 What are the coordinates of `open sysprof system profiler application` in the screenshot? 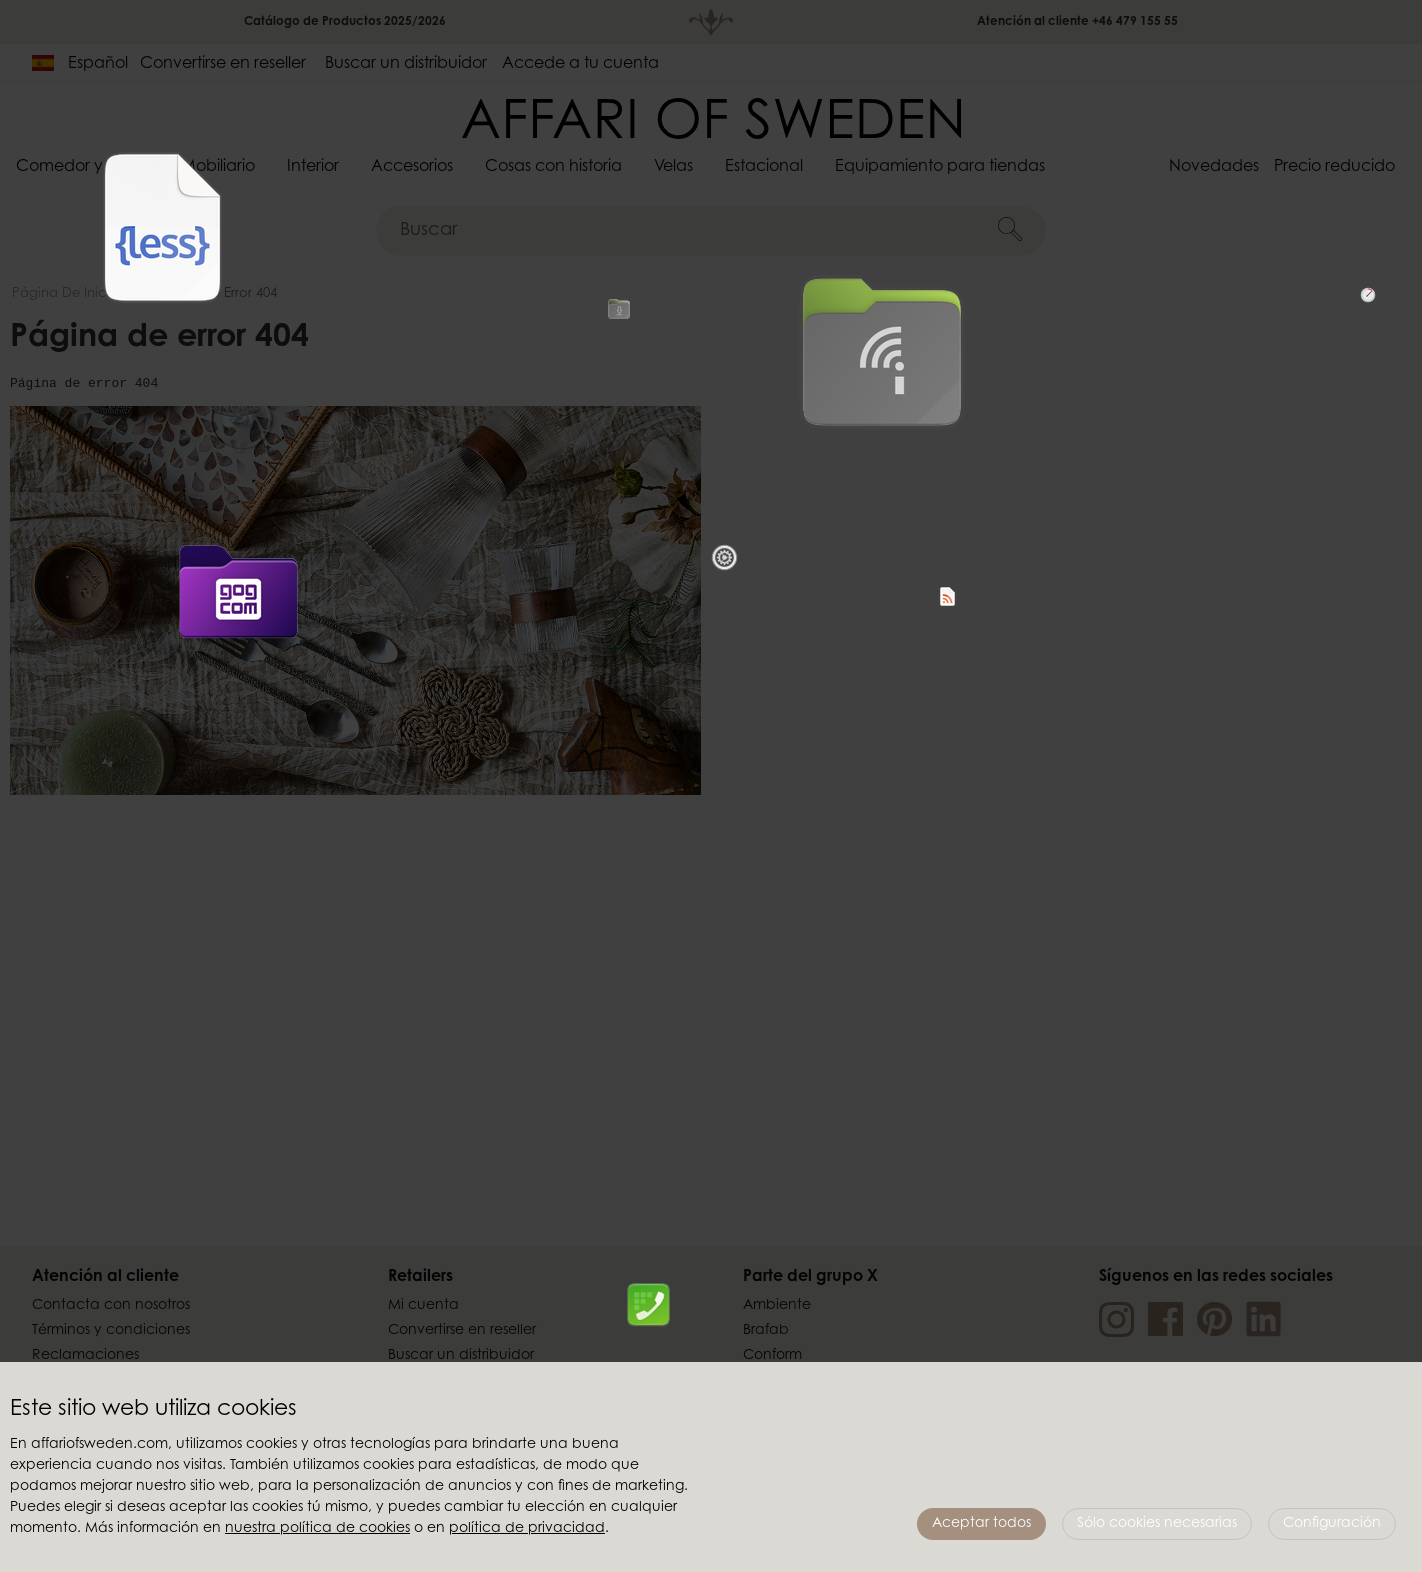 It's located at (1368, 295).